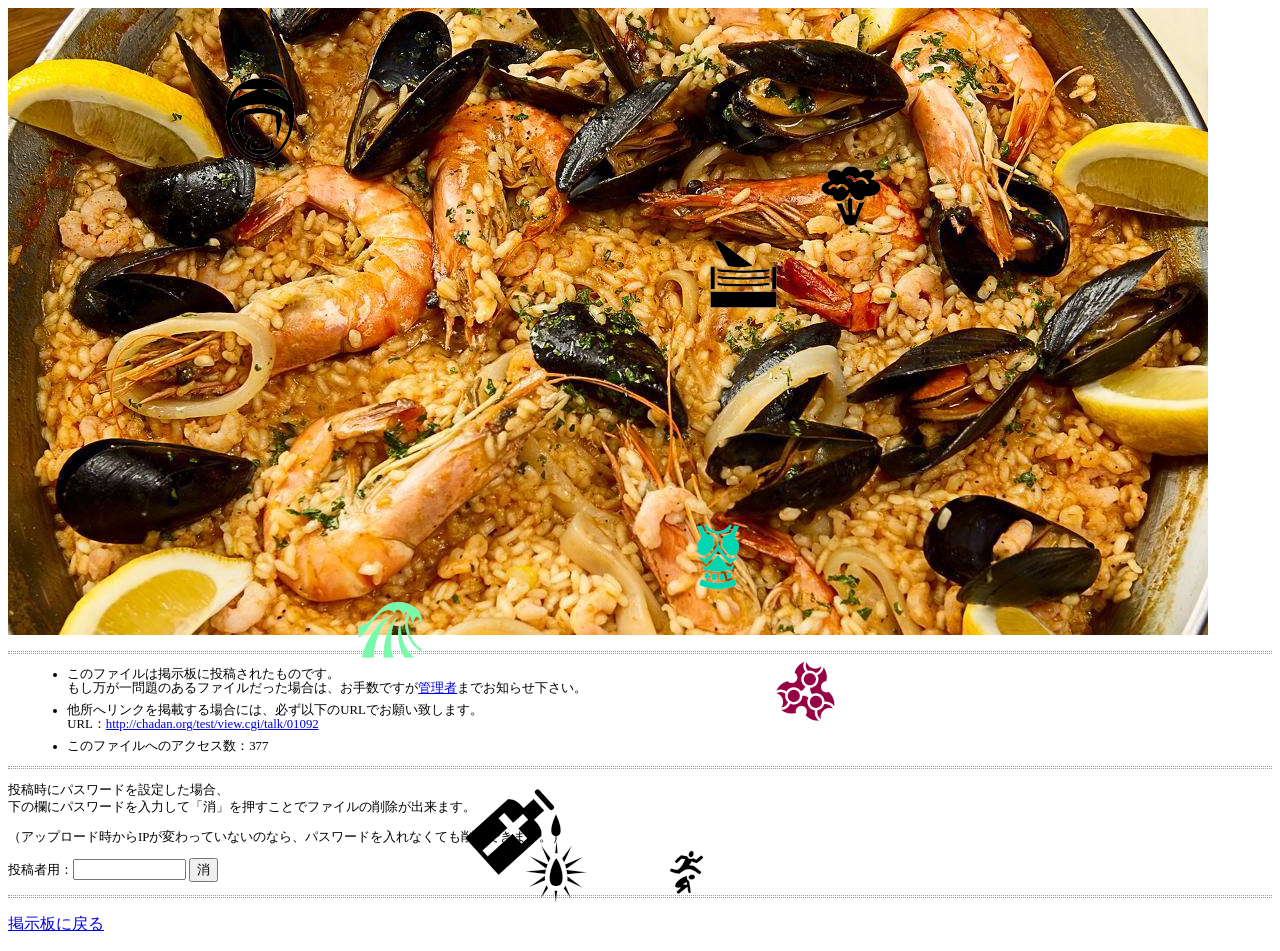  What do you see at coordinates (390, 626) in the screenshot?
I see `indicates ocean or water-related content` at bounding box center [390, 626].